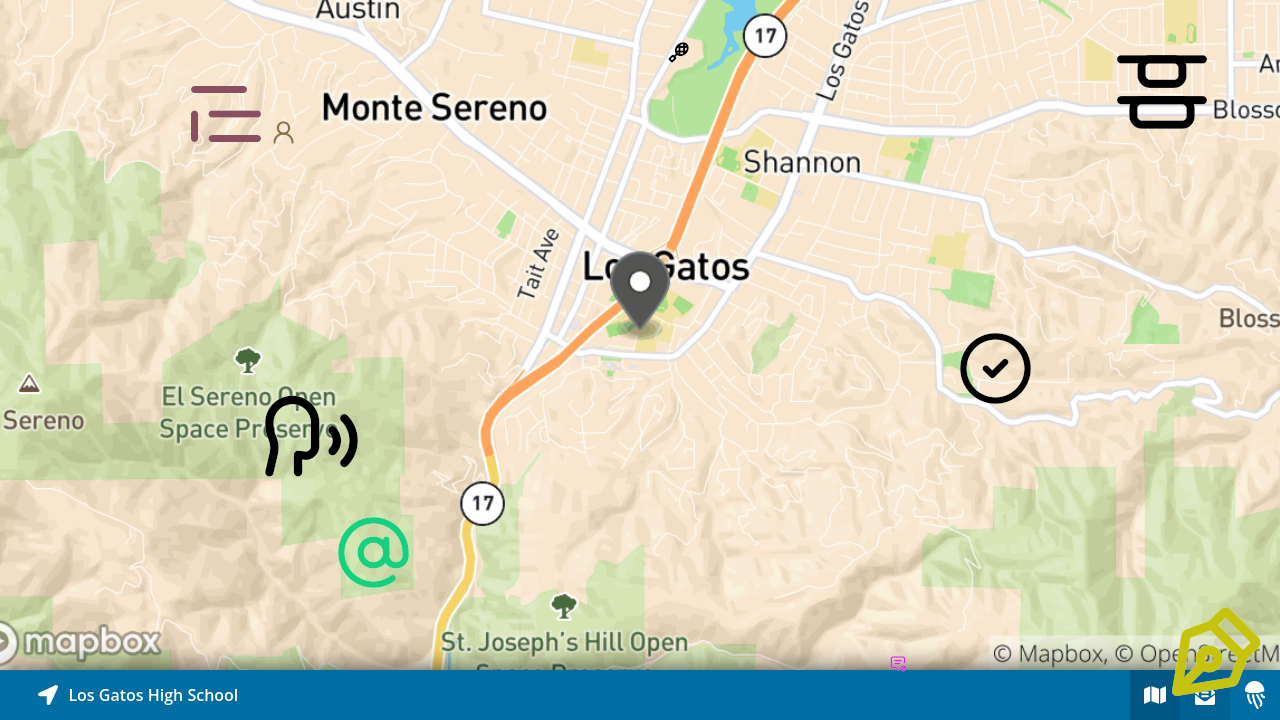  What do you see at coordinates (283, 132) in the screenshot?
I see `view your profile` at bounding box center [283, 132].